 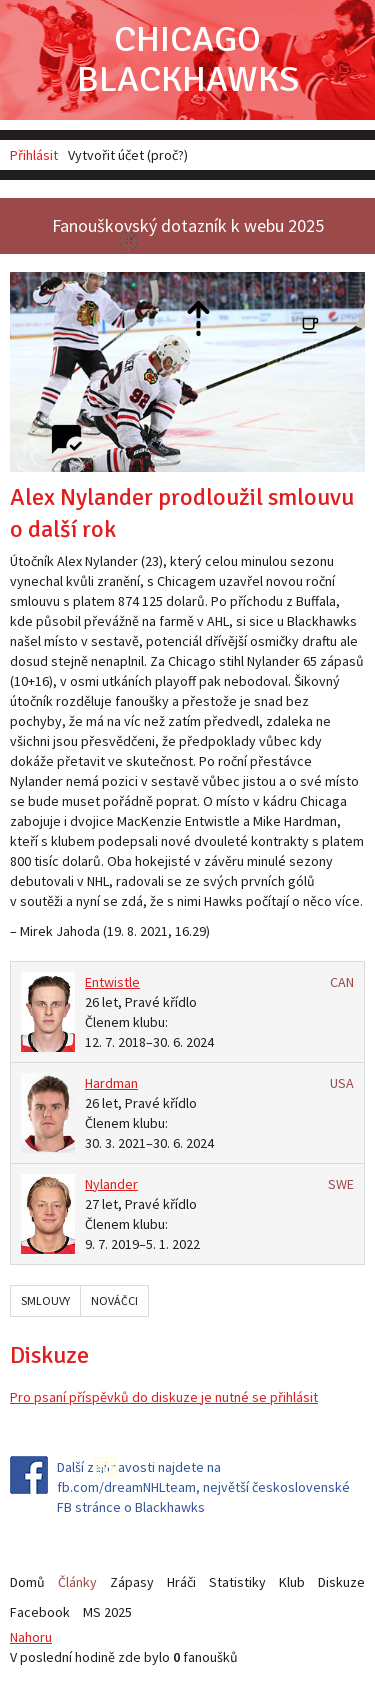 I want to click on upload in progress, so click(x=198, y=318).